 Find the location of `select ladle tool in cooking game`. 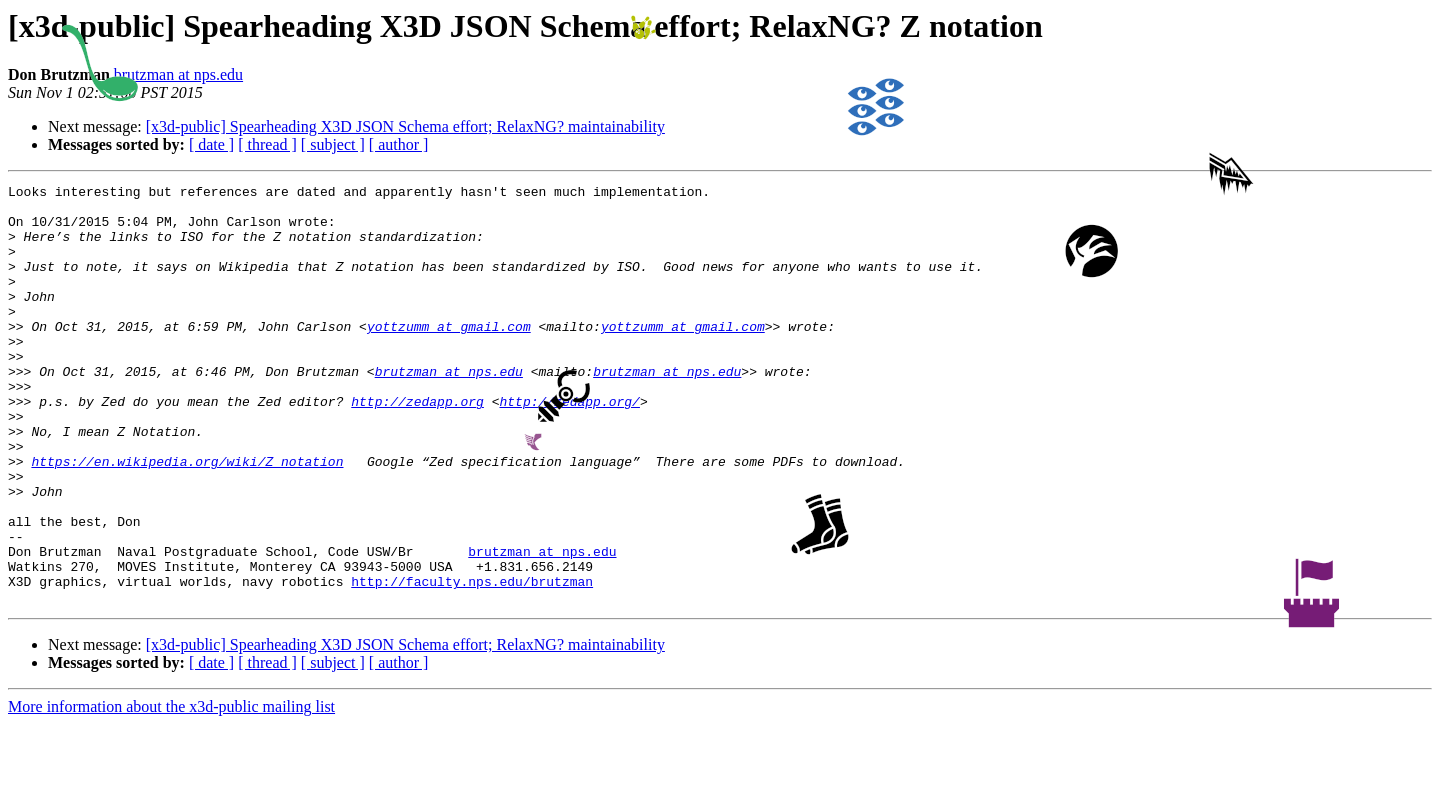

select ladle tool in cooking game is located at coordinates (100, 63).